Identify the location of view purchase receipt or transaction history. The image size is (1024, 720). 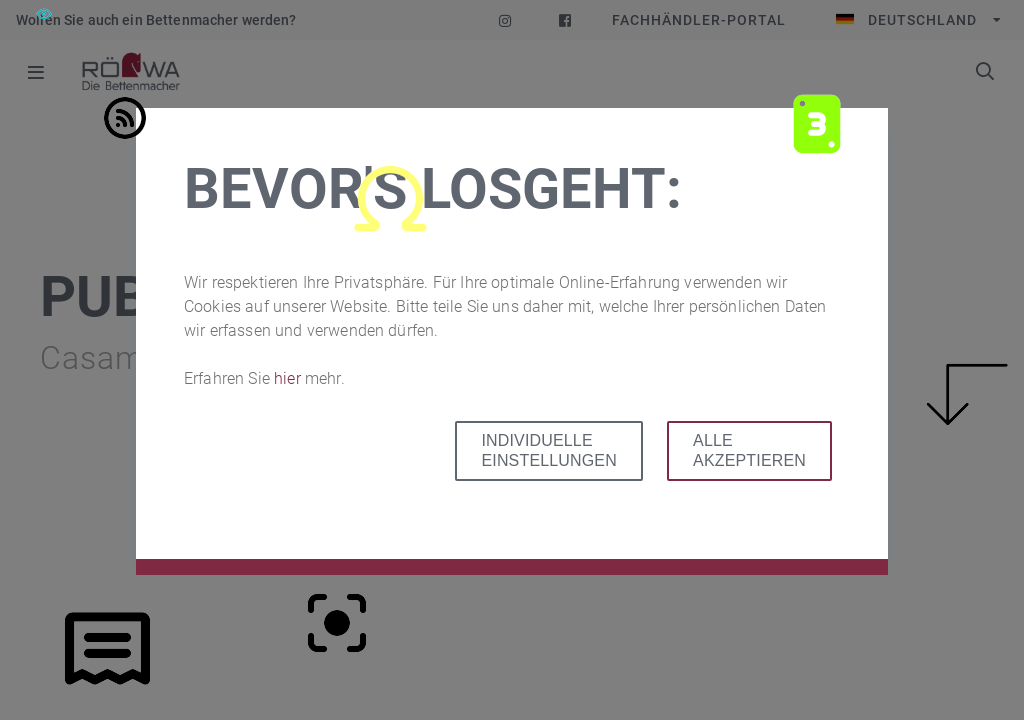
(107, 648).